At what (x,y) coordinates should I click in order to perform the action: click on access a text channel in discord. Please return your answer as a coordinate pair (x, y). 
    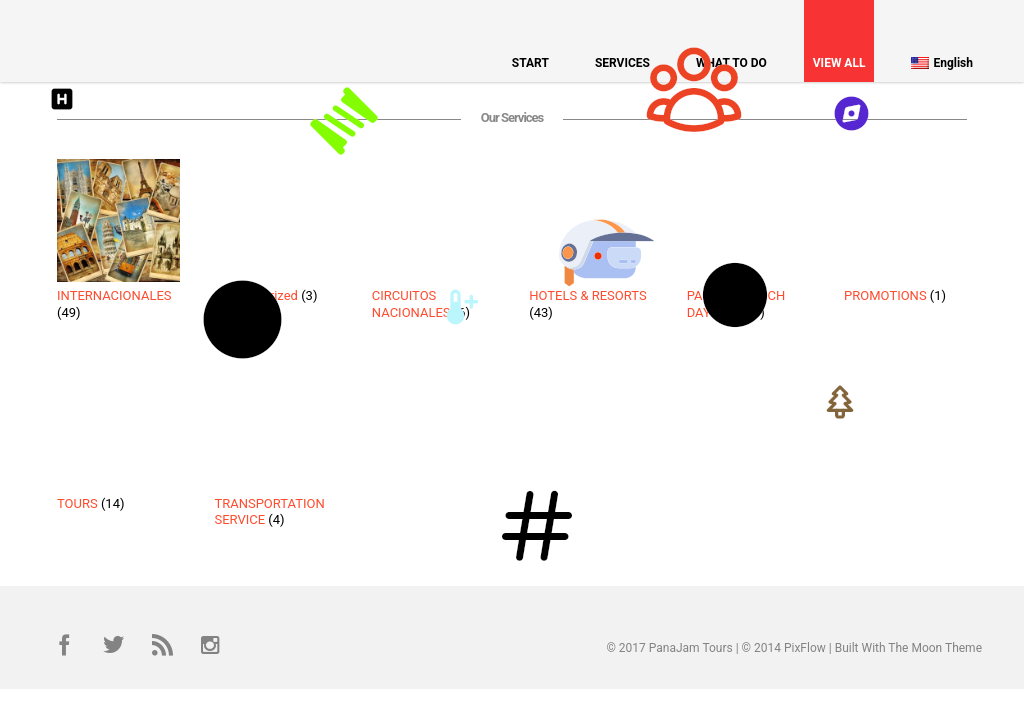
    Looking at the image, I should click on (537, 526).